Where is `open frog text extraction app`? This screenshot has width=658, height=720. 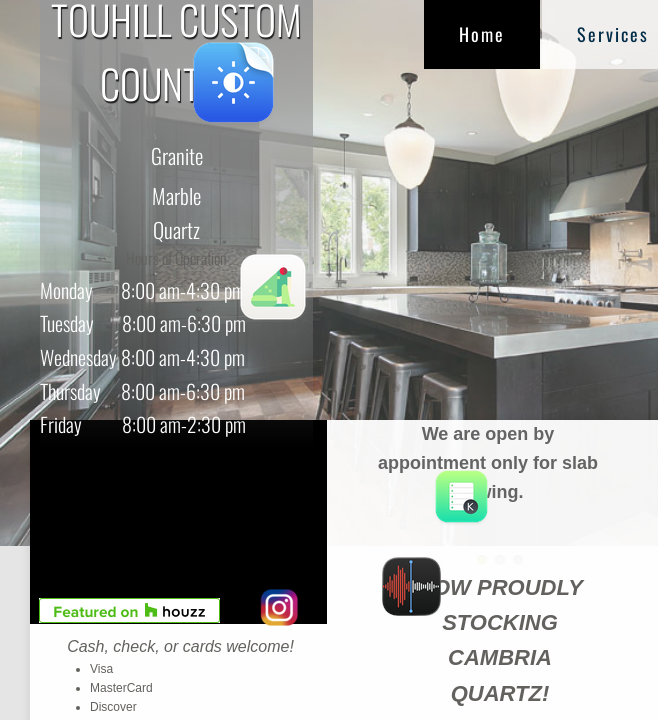
open frog text extraction app is located at coordinates (273, 287).